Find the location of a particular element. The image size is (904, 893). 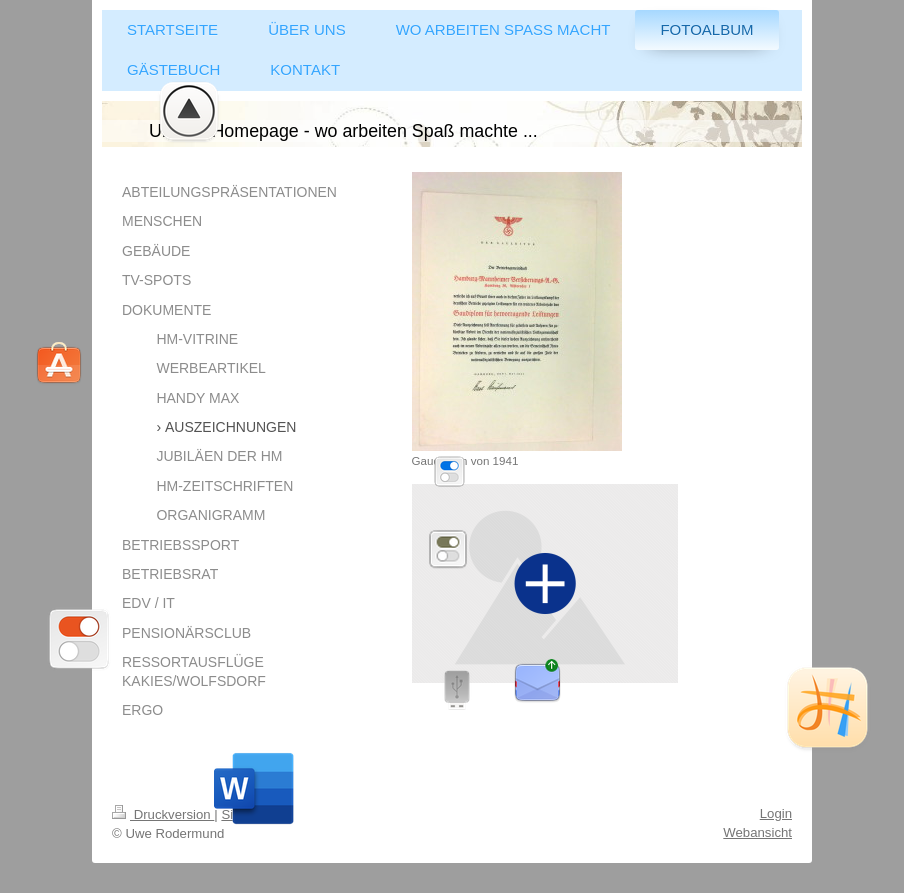

open the Ubuntu Software Center is located at coordinates (59, 365).